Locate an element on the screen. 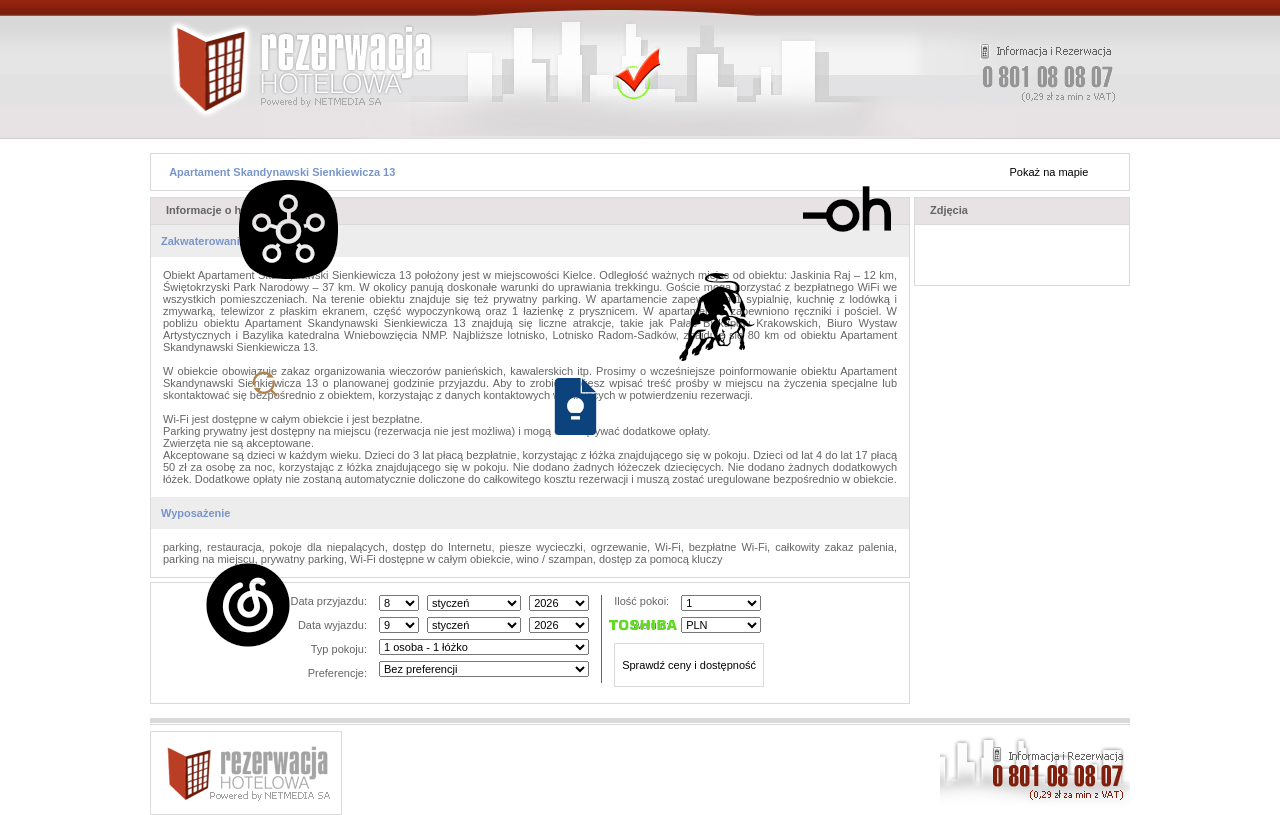  open google keep app is located at coordinates (575, 406).